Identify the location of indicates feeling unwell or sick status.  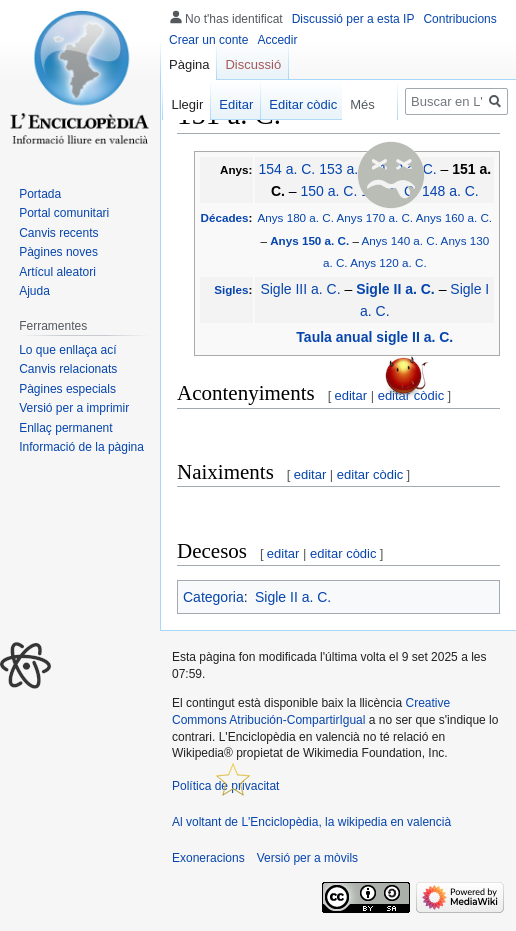
(391, 175).